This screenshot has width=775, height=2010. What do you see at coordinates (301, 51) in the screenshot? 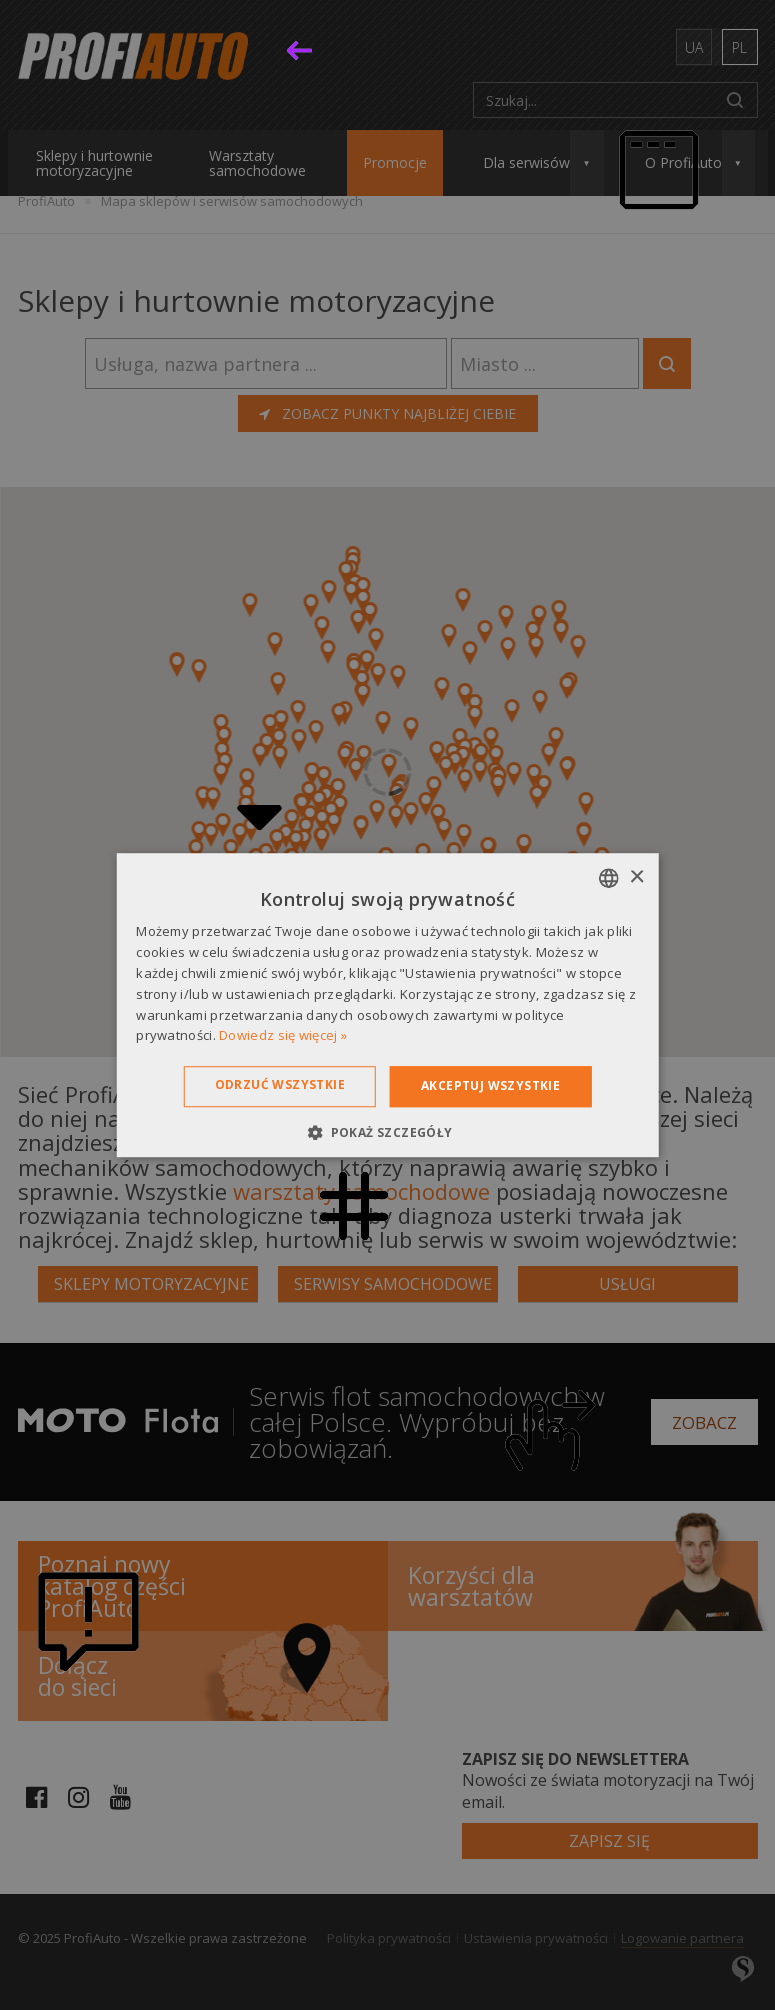
I see `go back to the previous screen` at bounding box center [301, 51].